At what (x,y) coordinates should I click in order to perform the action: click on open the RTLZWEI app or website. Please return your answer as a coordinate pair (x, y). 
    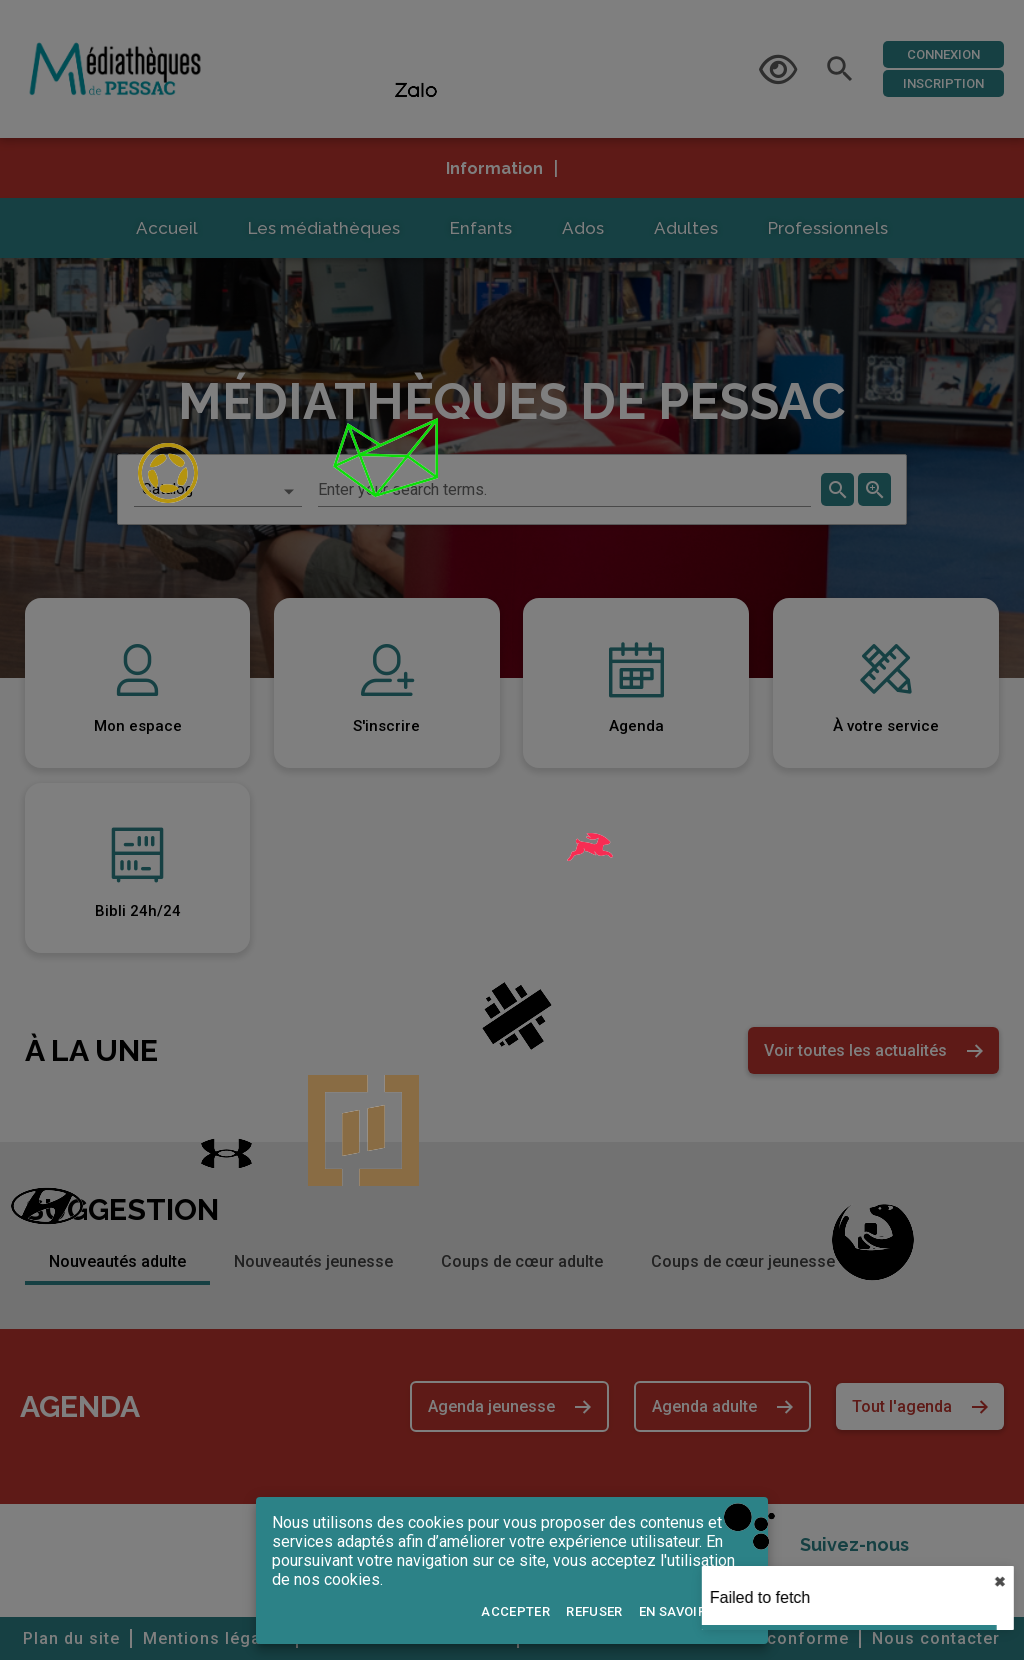
    Looking at the image, I should click on (363, 1130).